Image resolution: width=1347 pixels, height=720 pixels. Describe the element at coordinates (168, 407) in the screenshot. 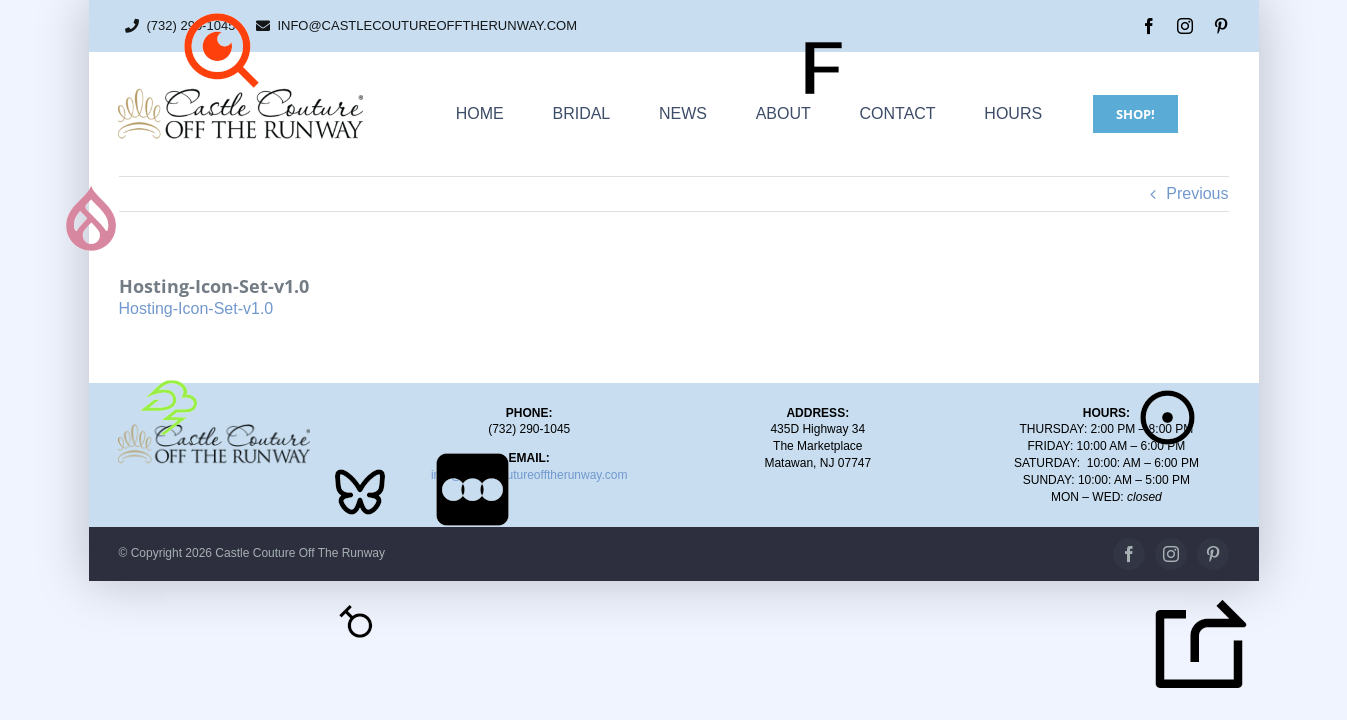

I see `apache storm logo` at that location.